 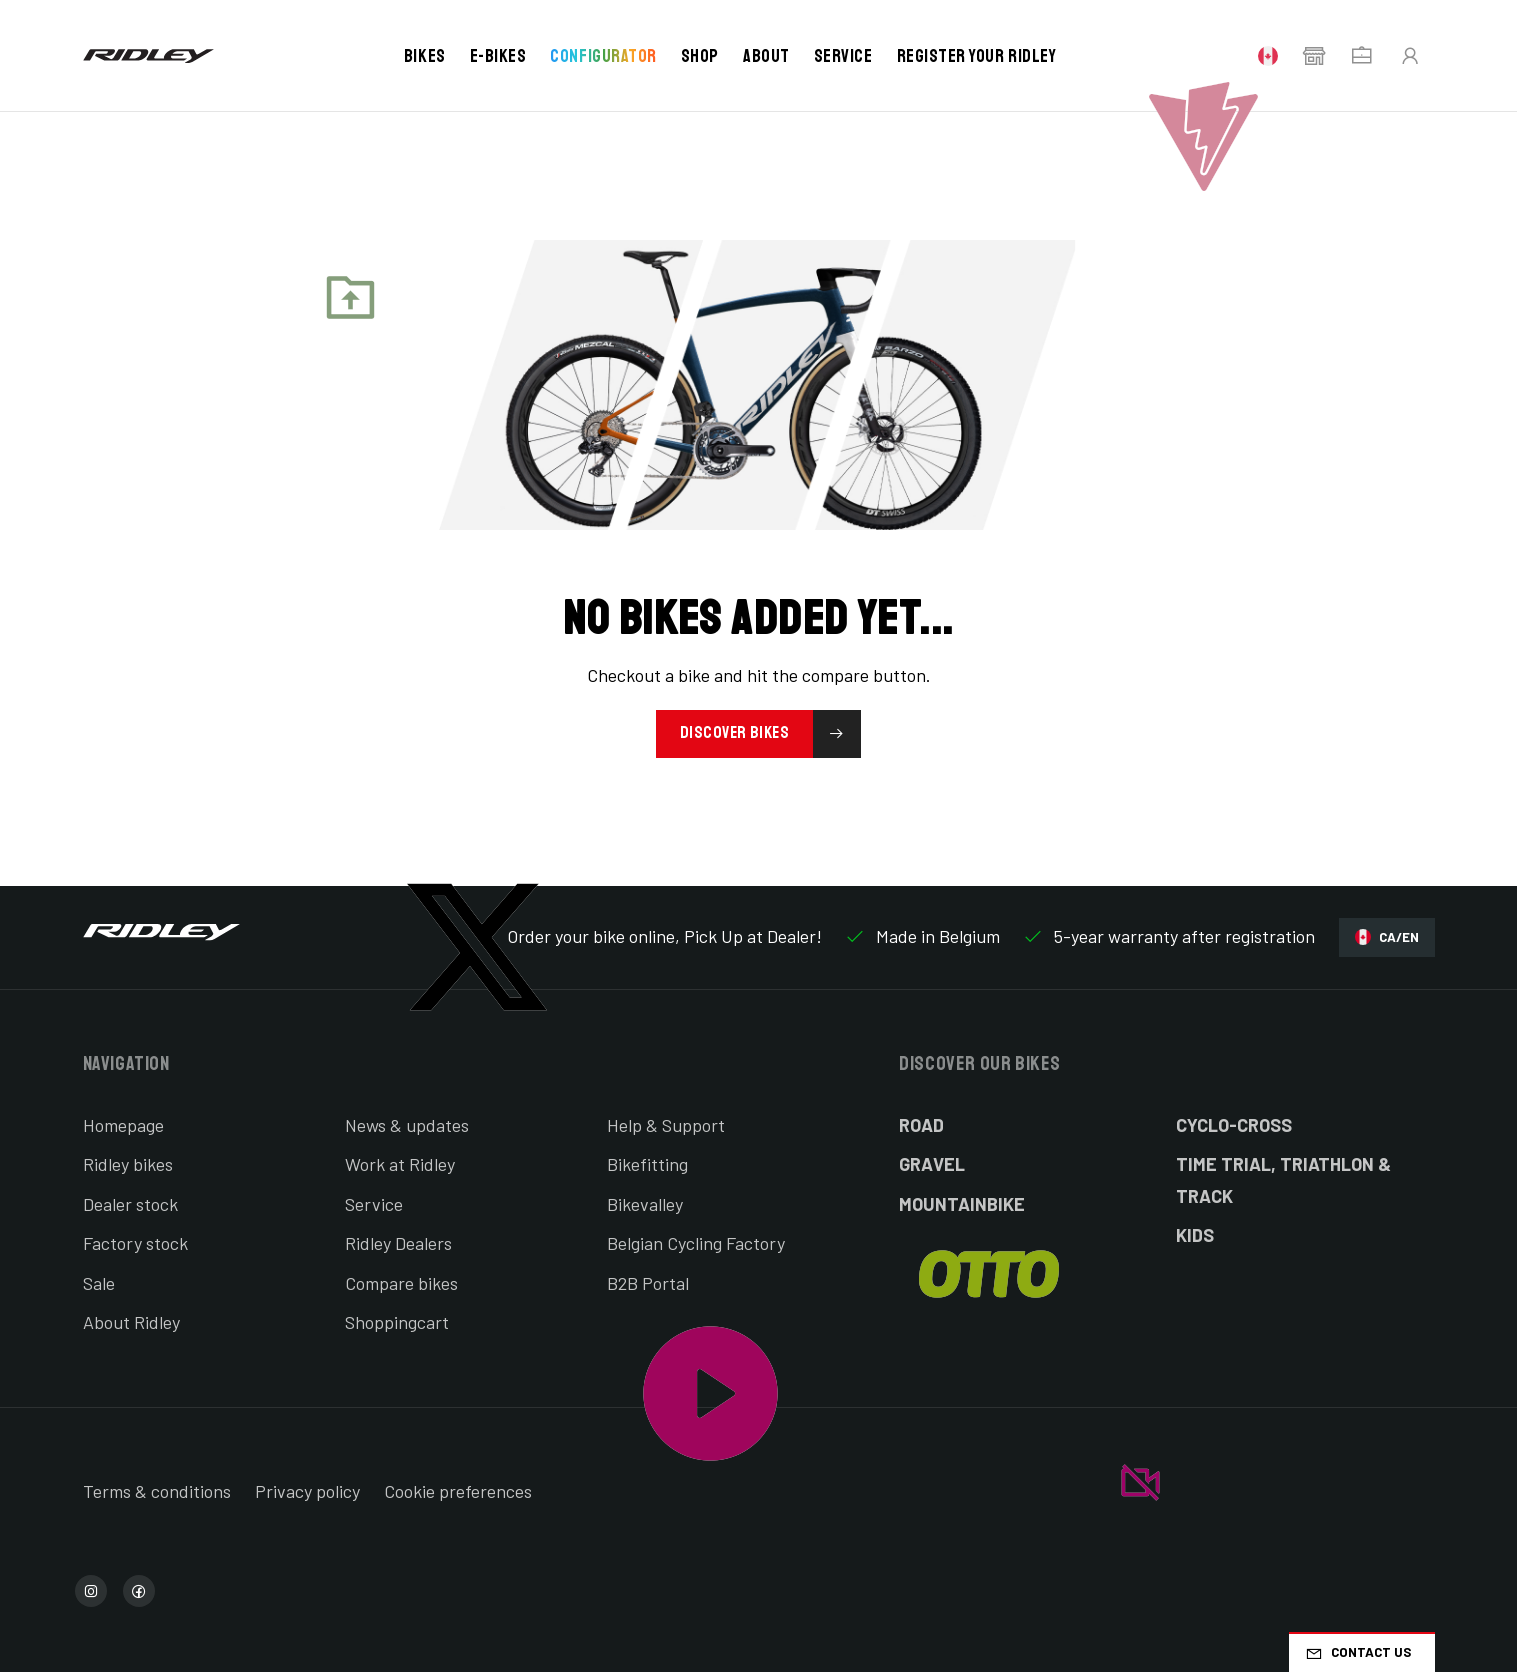 What do you see at coordinates (710, 1393) in the screenshot?
I see `play media or video content` at bounding box center [710, 1393].